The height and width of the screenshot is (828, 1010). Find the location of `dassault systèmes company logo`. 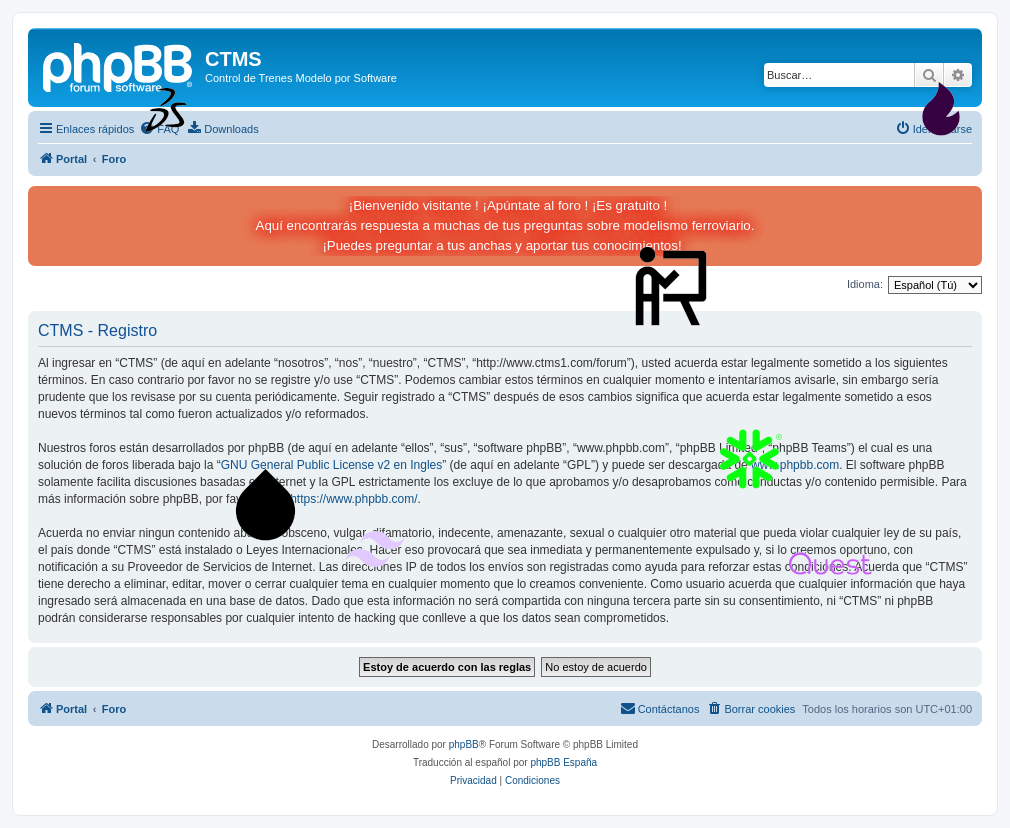

dassault systèmes company logo is located at coordinates (166, 110).